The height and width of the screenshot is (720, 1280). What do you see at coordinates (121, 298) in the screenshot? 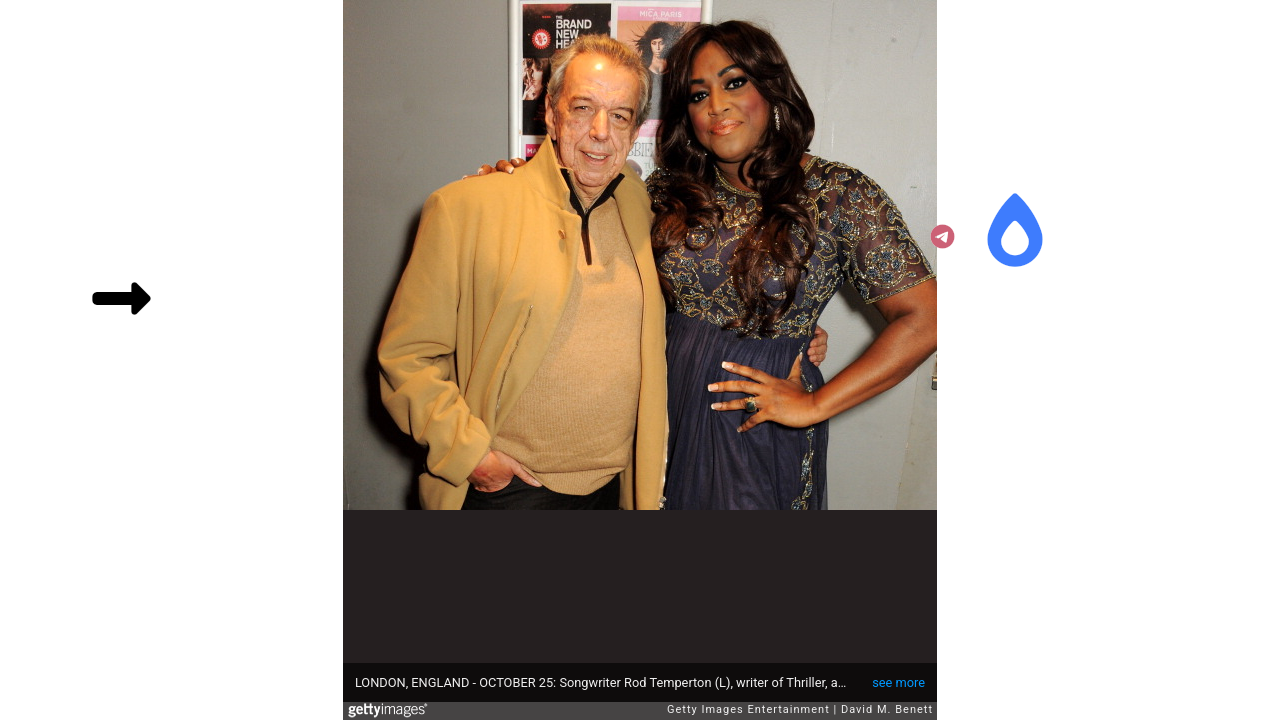
I see `proceed to the next step` at bounding box center [121, 298].